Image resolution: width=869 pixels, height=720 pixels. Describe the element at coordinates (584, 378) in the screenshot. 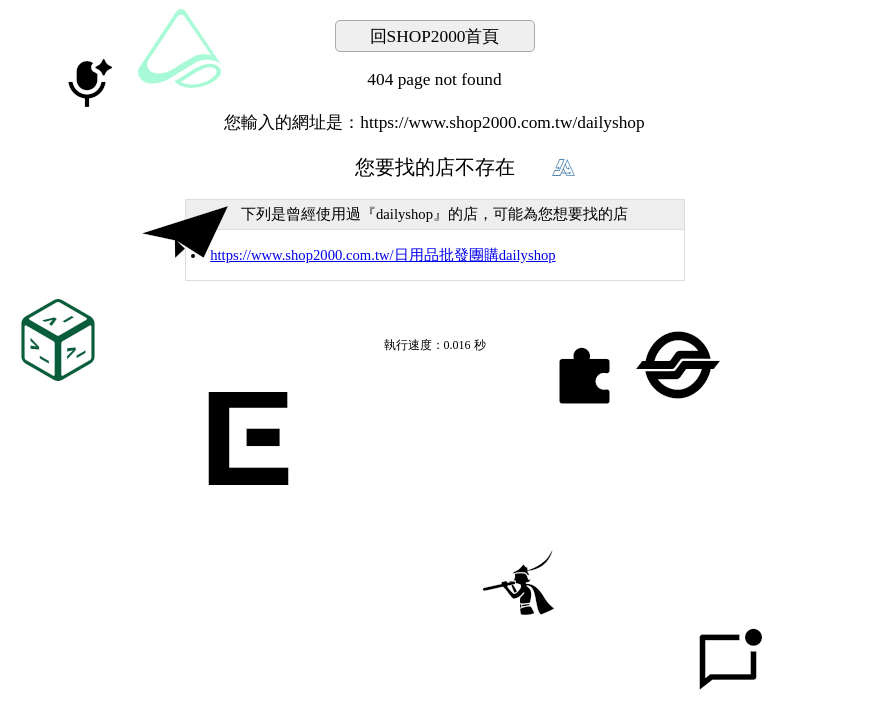

I see `access plugins or extensions` at that location.